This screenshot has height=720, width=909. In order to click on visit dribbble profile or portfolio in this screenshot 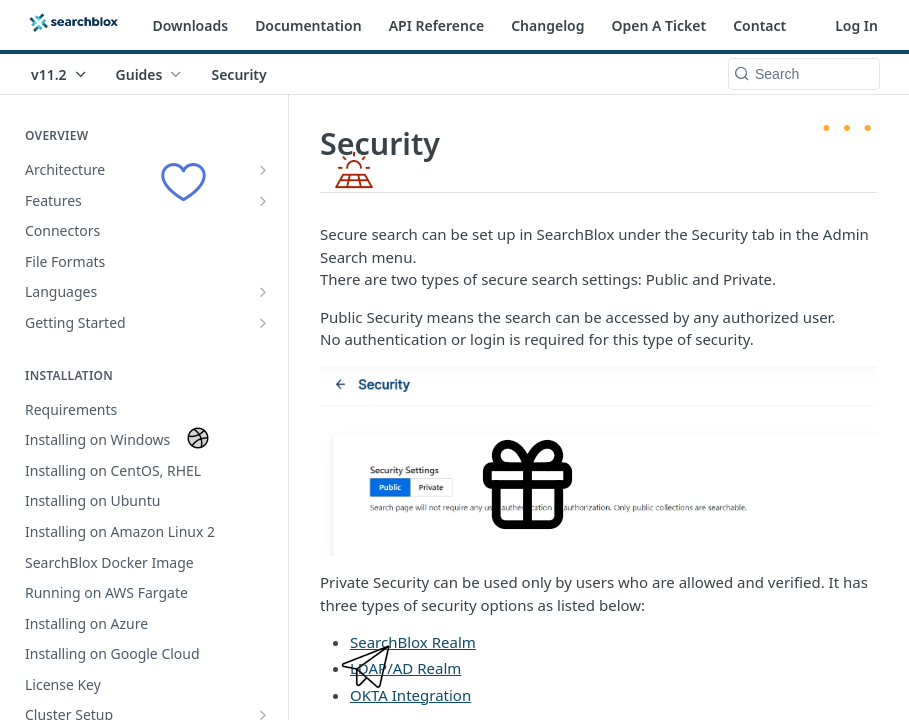, I will do `click(198, 438)`.